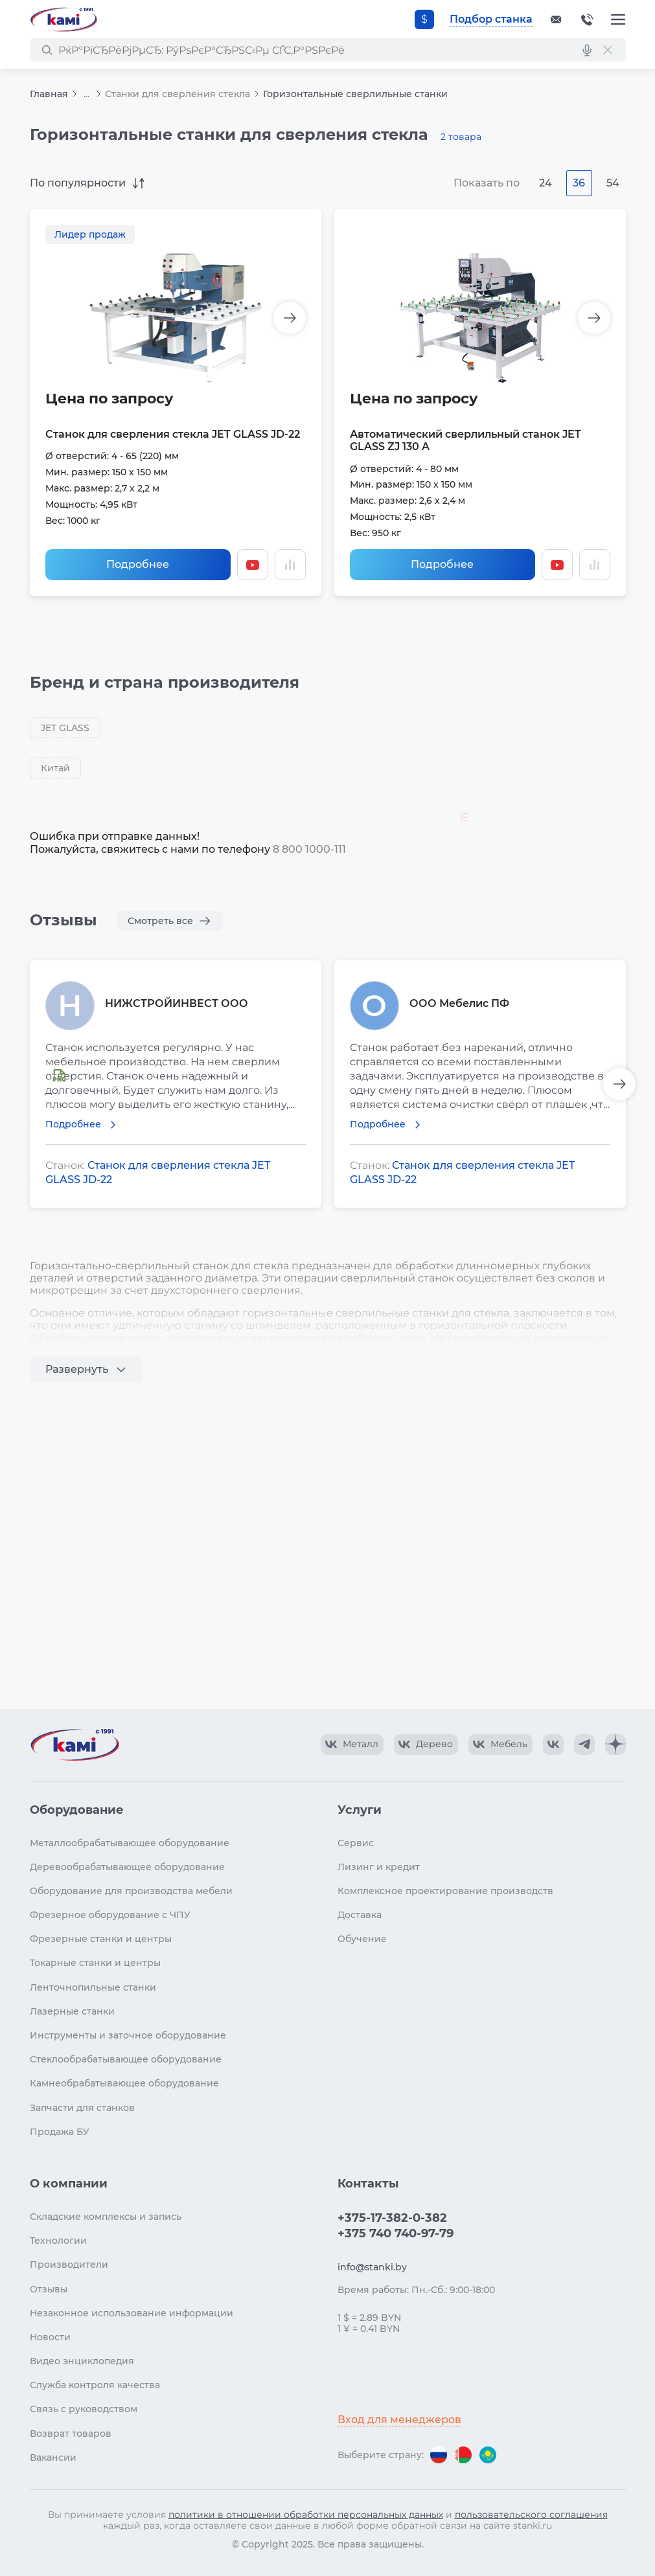 The height and width of the screenshot is (2576, 655). What do you see at coordinates (59, 1076) in the screenshot?
I see `a png image file` at bounding box center [59, 1076].